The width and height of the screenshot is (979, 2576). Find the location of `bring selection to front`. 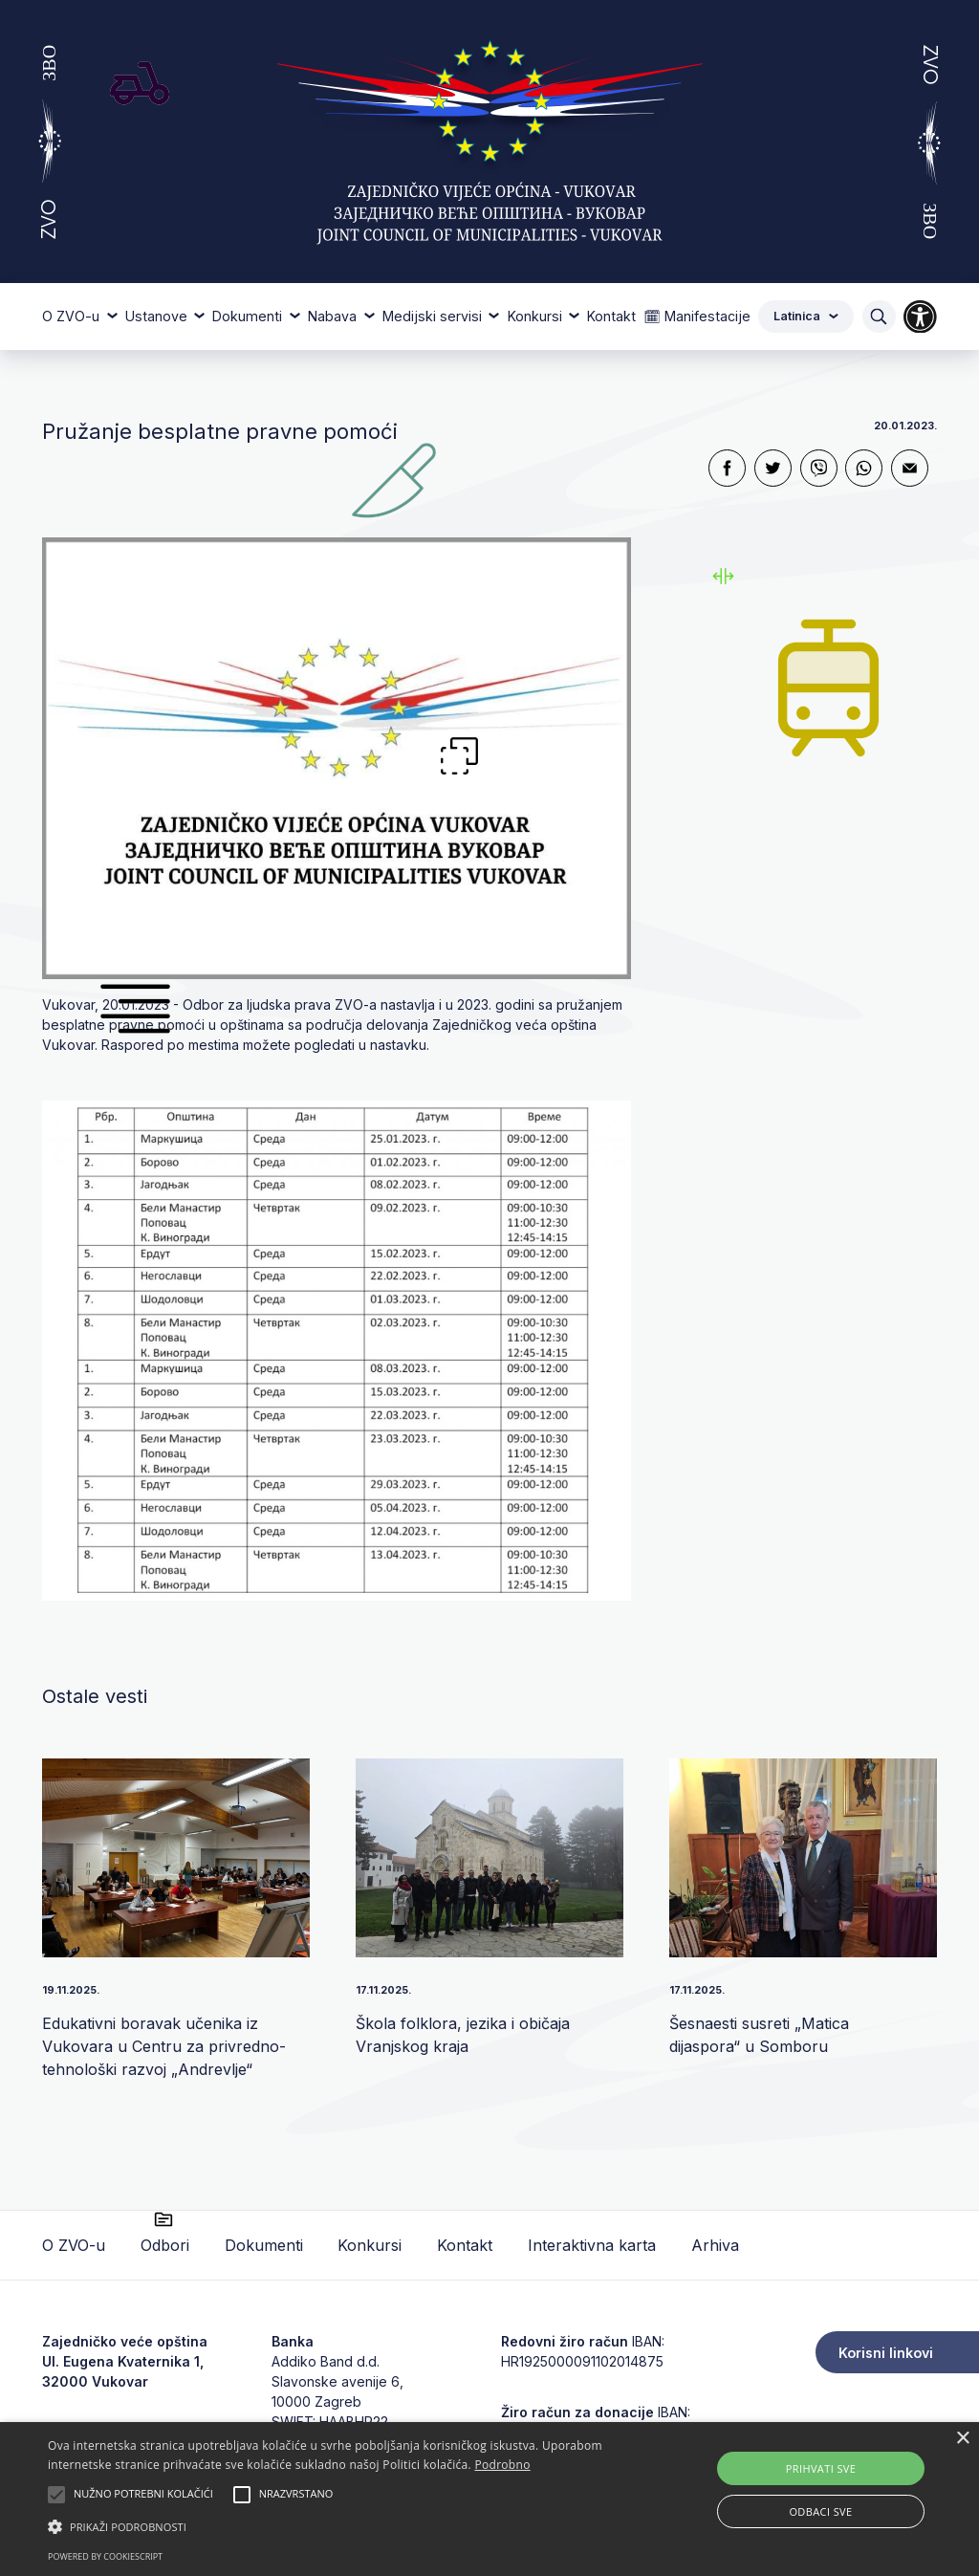

bring selection to front is located at coordinates (459, 755).